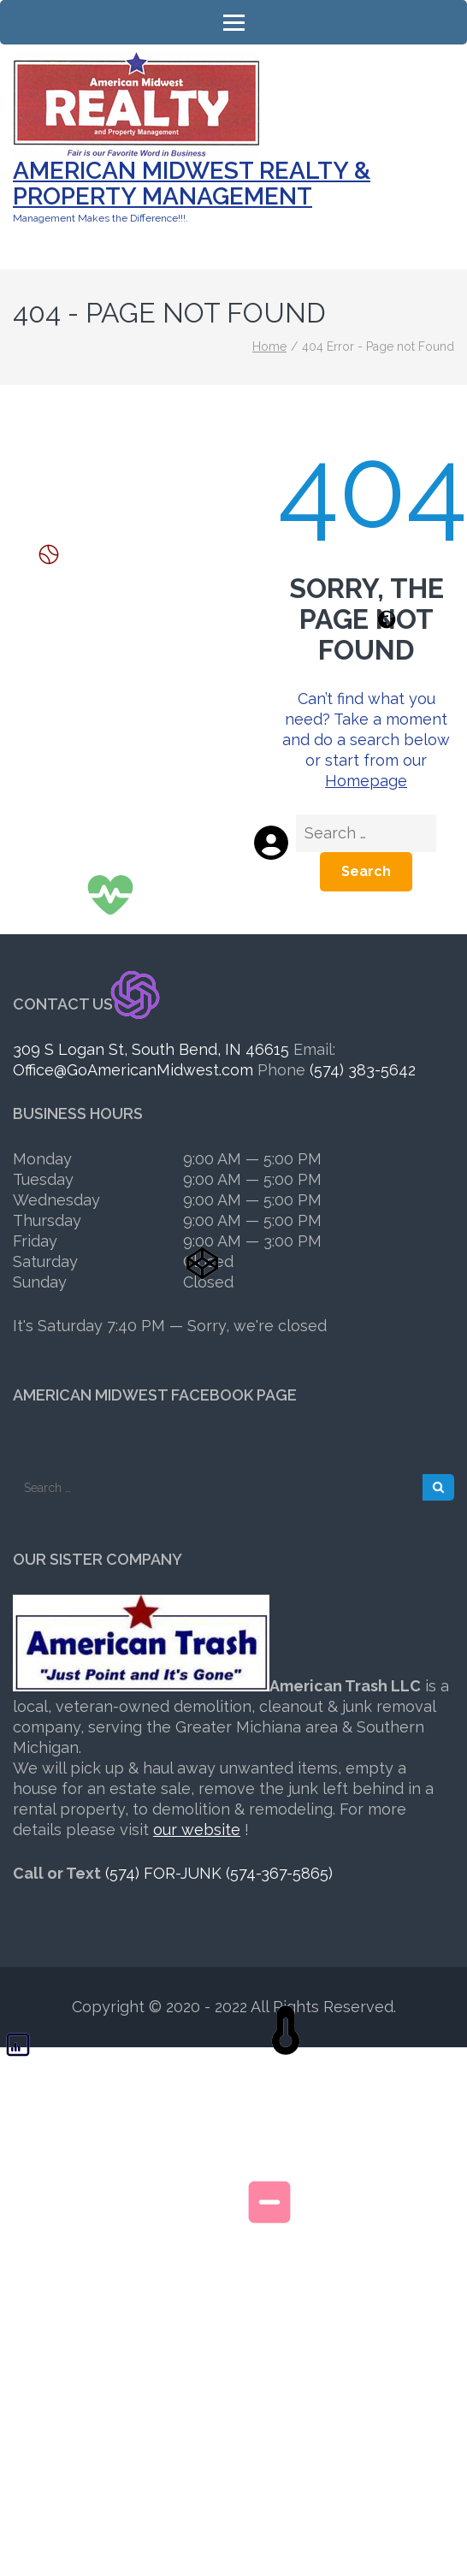 Image resolution: width=467 pixels, height=2576 pixels. Describe the element at coordinates (387, 619) in the screenshot. I see `select africa region or language` at that location.